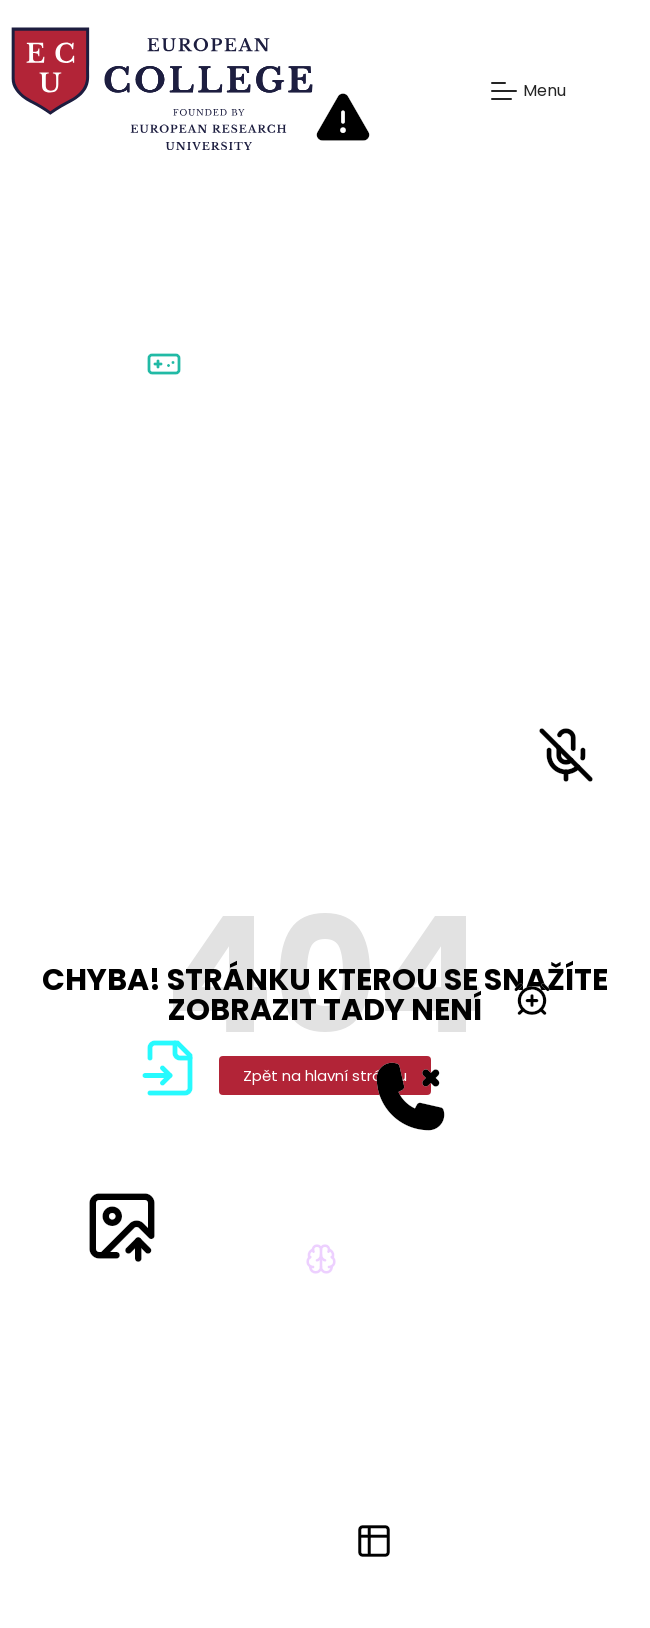 The image size is (650, 1628). Describe the element at coordinates (321, 1259) in the screenshot. I see `access AI or smart features` at that location.